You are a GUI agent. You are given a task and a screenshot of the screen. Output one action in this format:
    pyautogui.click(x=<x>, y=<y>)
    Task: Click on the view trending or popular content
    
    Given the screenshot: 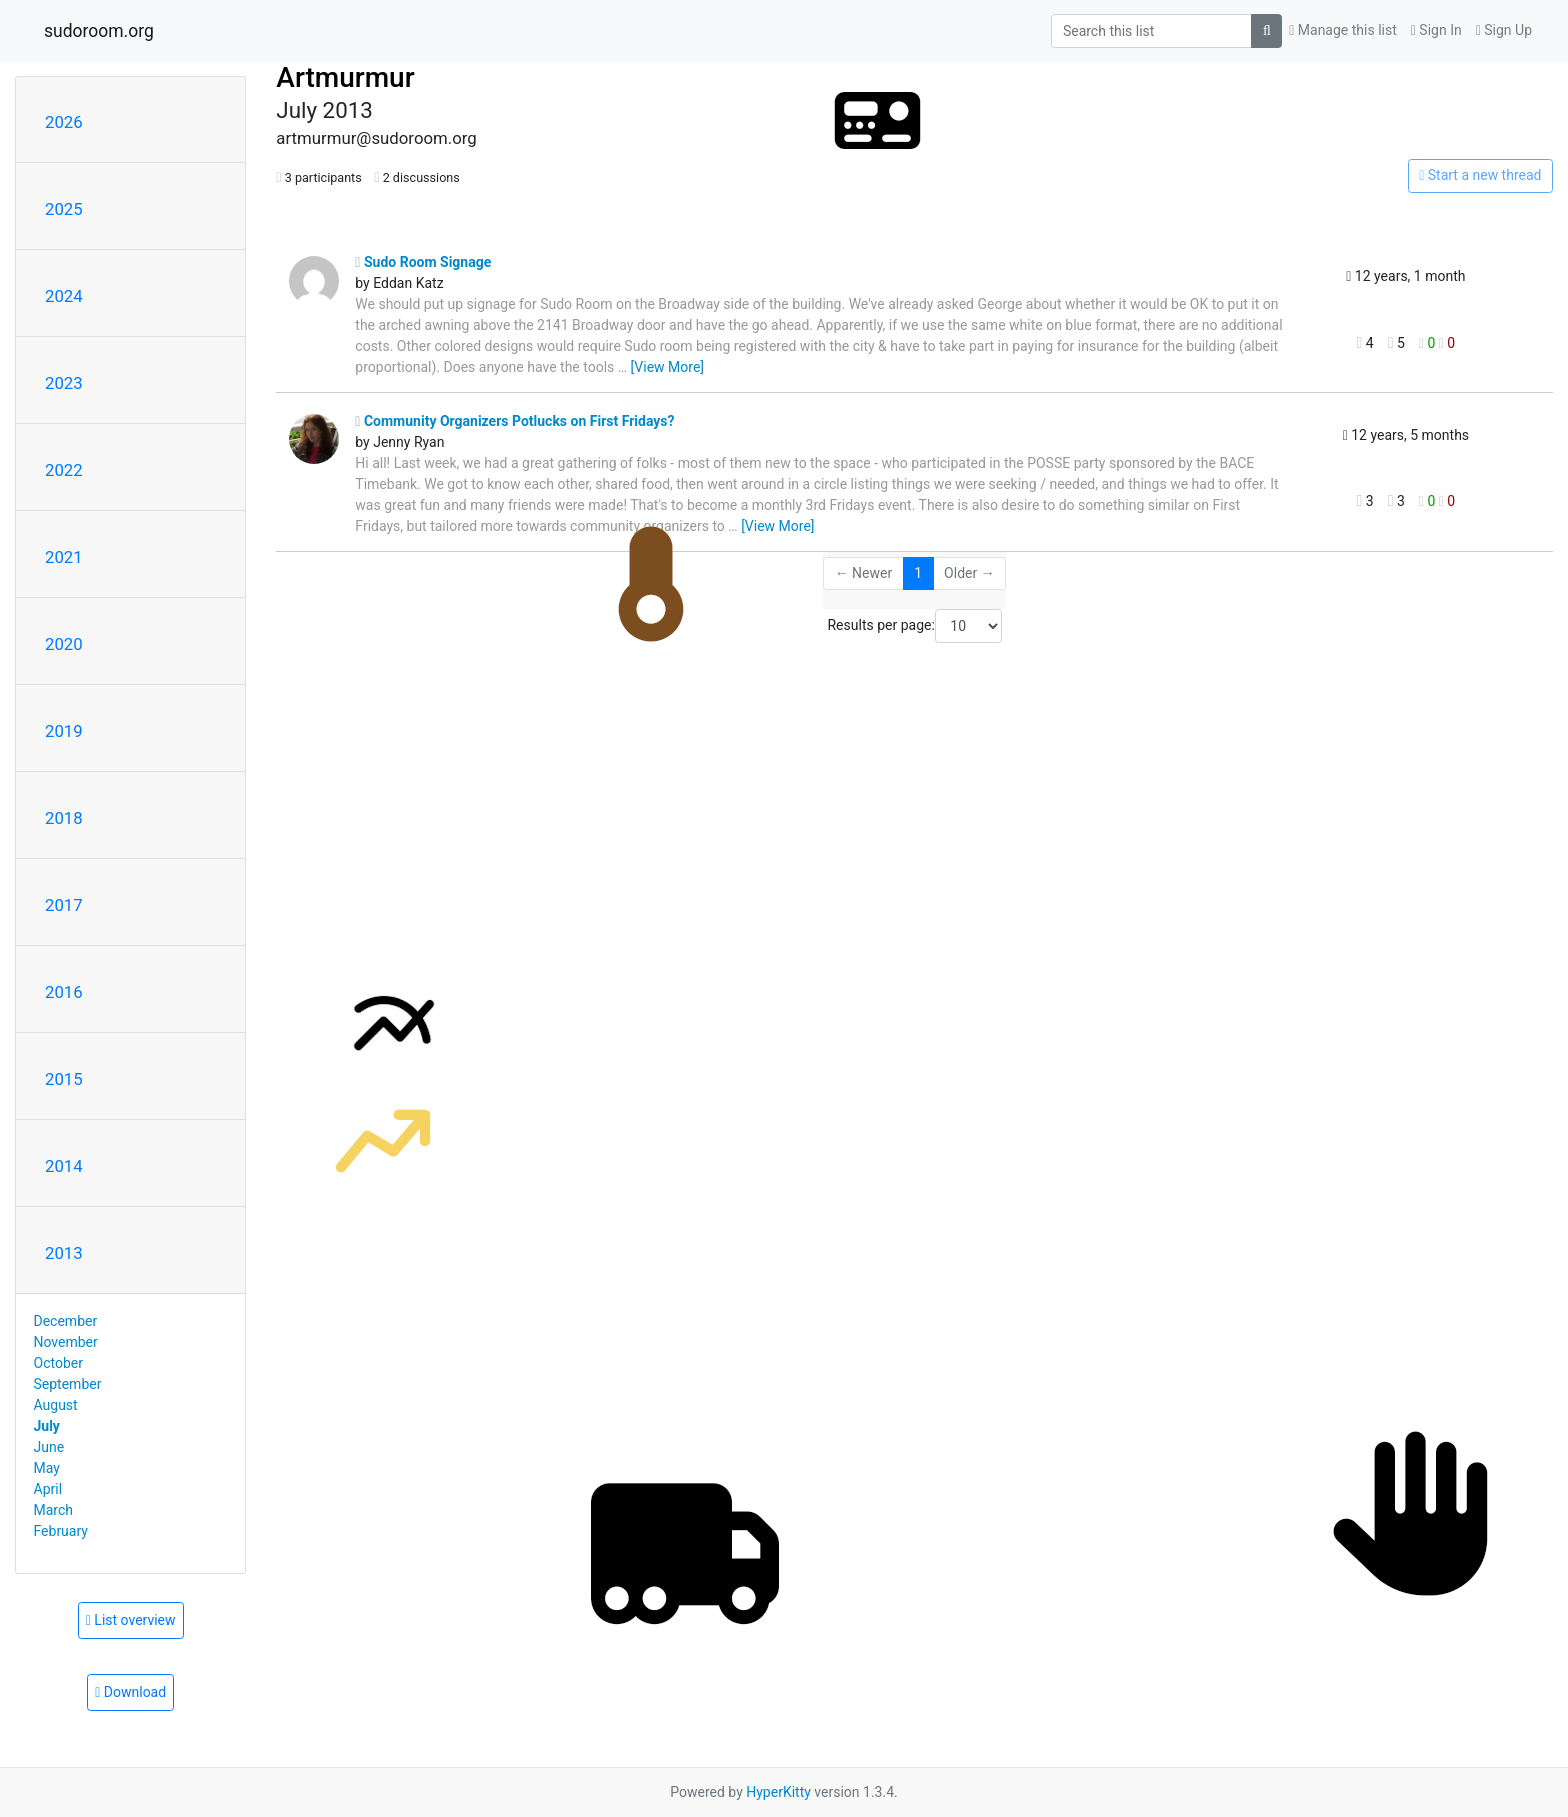 What is the action you would take?
    pyautogui.click(x=383, y=1141)
    